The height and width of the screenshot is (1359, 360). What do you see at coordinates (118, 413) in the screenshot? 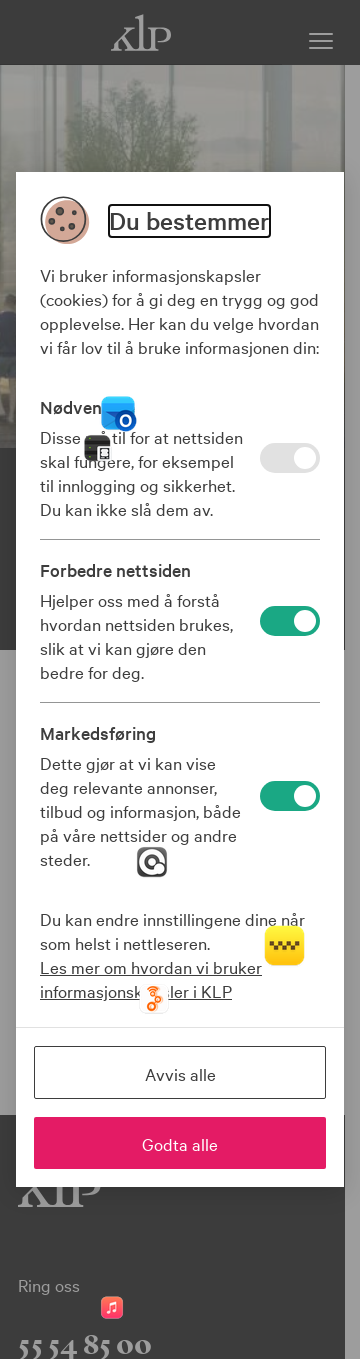
I see `open microsoft outlook email app` at bounding box center [118, 413].